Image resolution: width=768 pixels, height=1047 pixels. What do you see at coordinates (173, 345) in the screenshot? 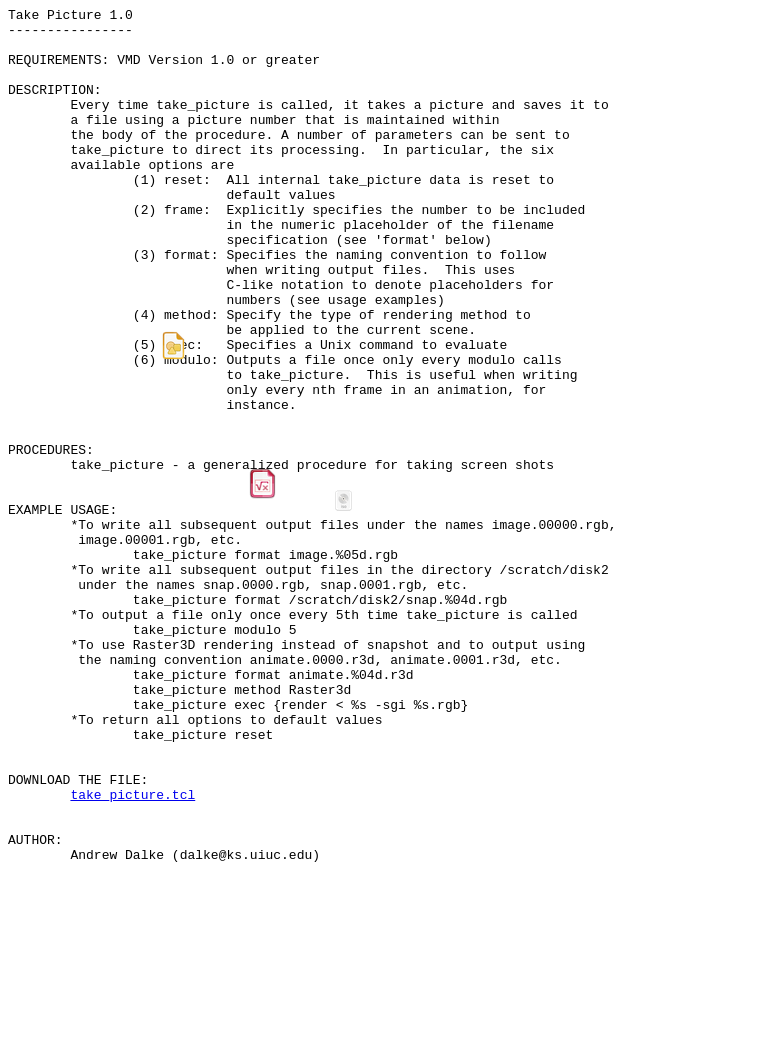
I see `libreoffice draw template file` at bounding box center [173, 345].